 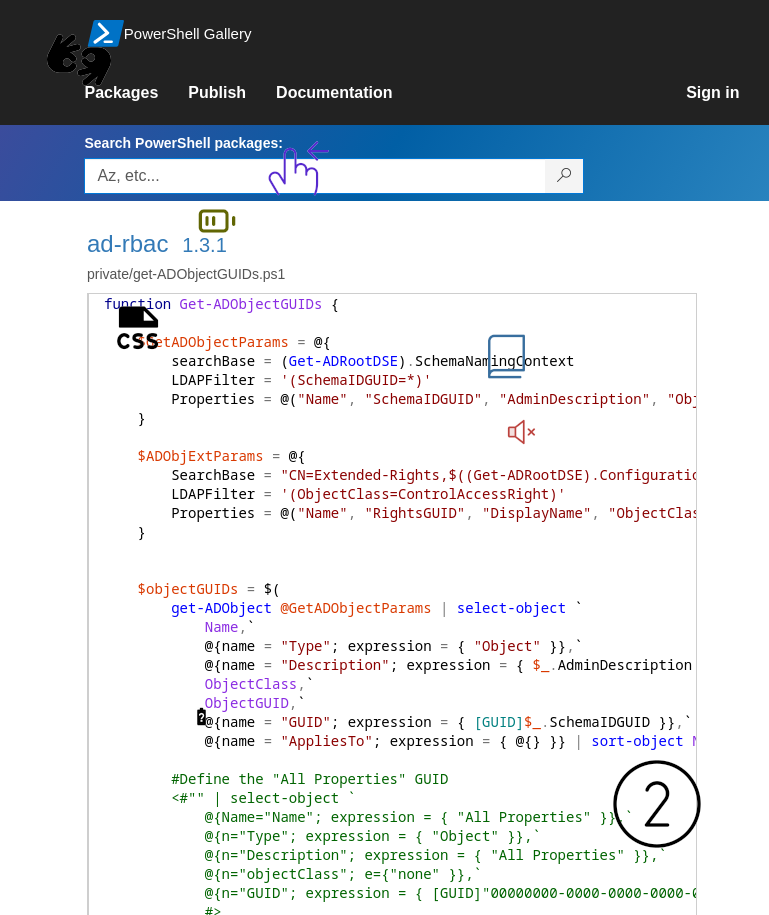 What do you see at coordinates (201, 716) in the screenshot?
I see `indicates battery status cannot be determined` at bounding box center [201, 716].